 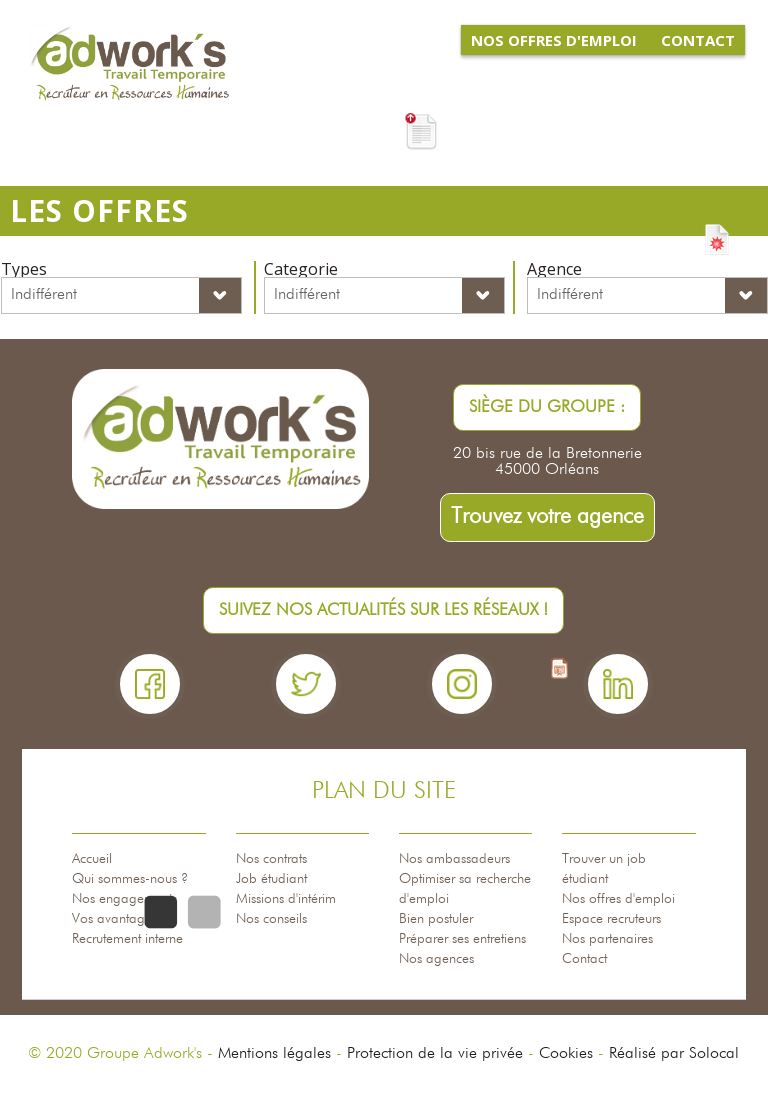 What do you see at coordinates (182, 917) in the screenshot?
I see `view task list or to-do items` at bounding box center [182, 917].